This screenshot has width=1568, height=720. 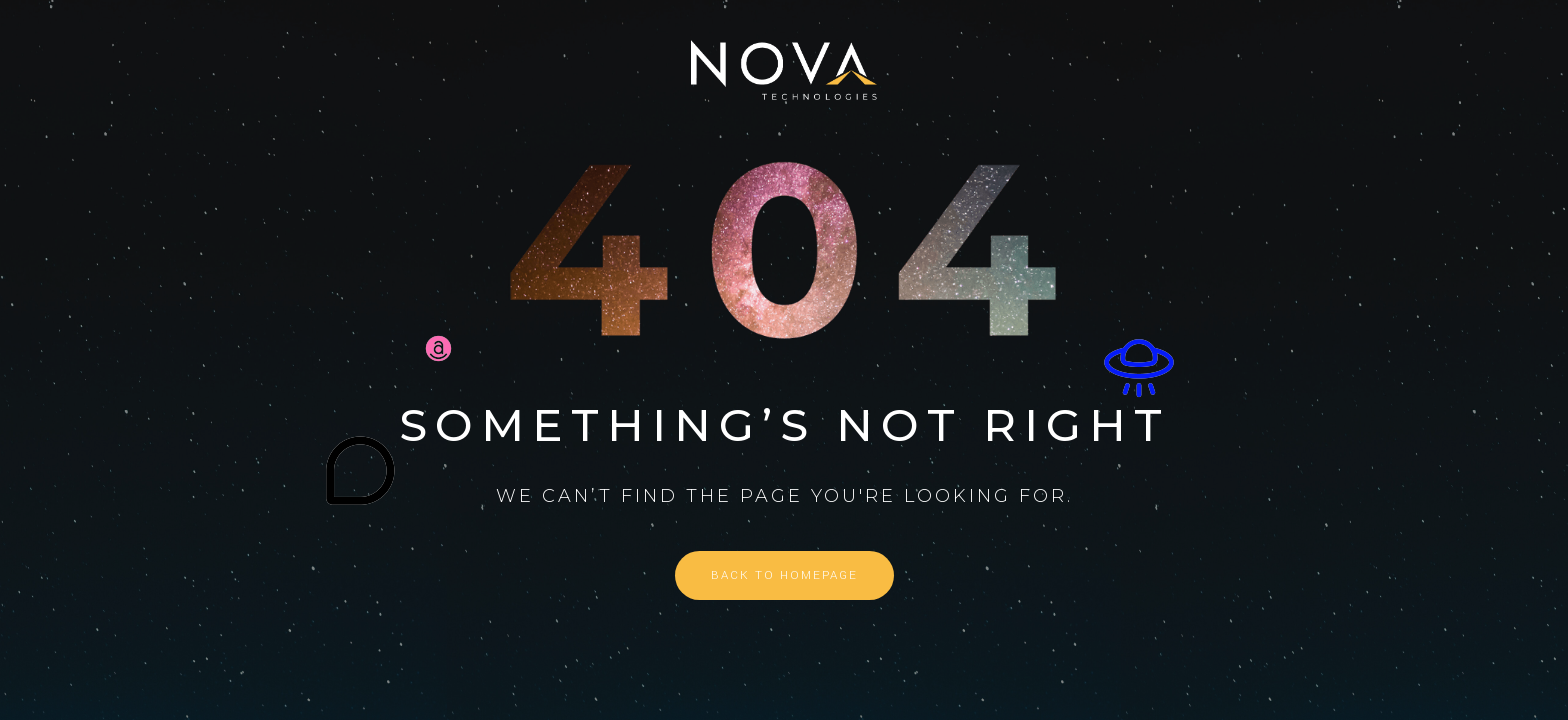 I want to click on open the Amazon app or website, so click(x=438, y=348).